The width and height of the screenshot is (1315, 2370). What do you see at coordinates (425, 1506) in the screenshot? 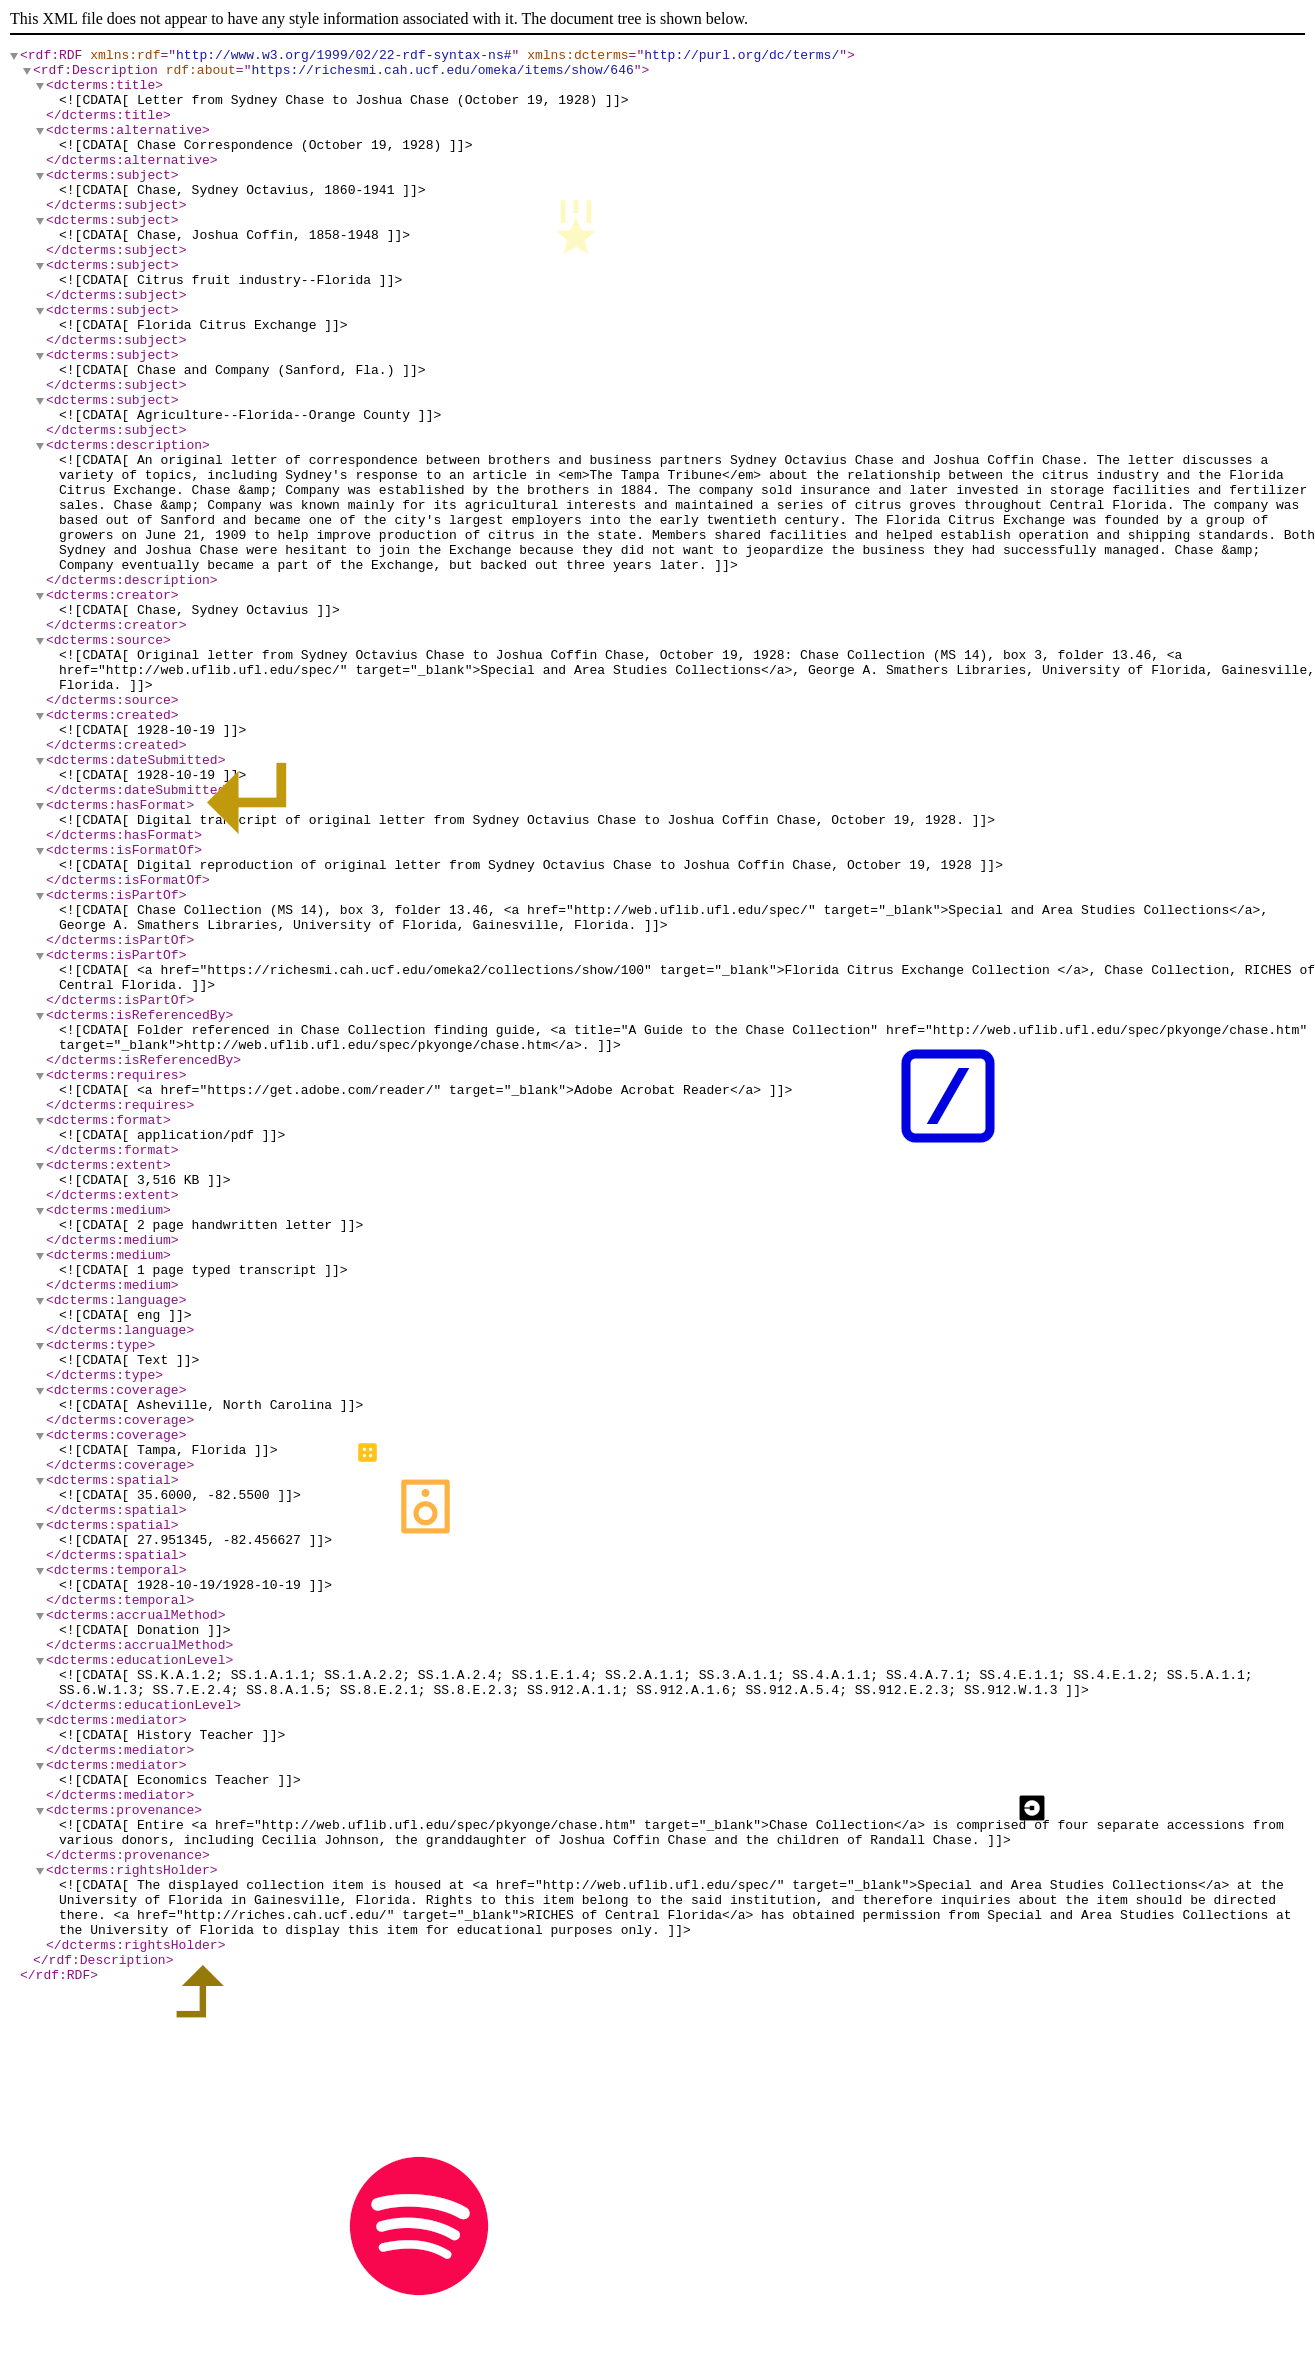
I see `adjust speaker or audio output settings` at bounding box center [425, 1506].